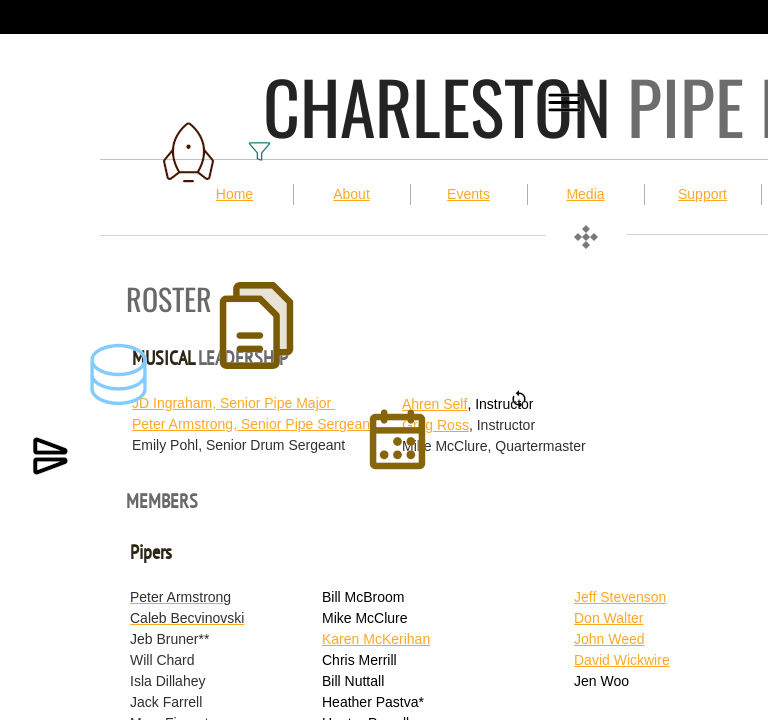 The width and height of the screenshot is (768, 720). What do you see at coordinates (259, 151) in the screenshot?
I see `filter or sort content` at bounding box center [259, 151].